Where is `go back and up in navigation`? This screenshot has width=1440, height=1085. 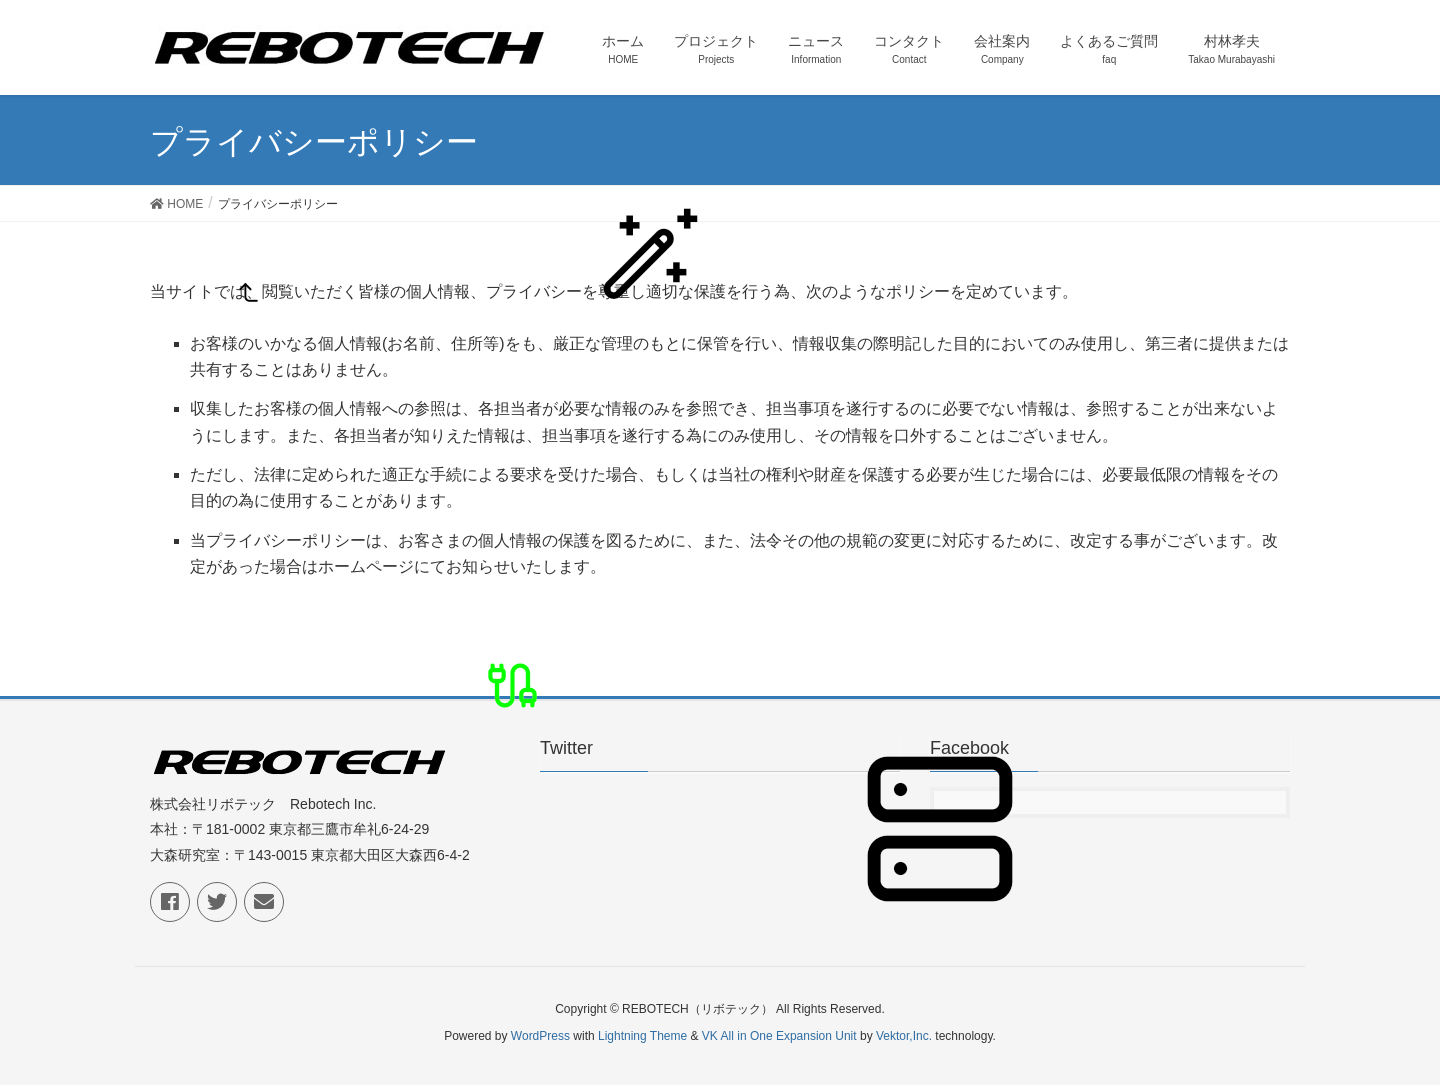
go back and up in navigation is located at coordinates (248, 292).